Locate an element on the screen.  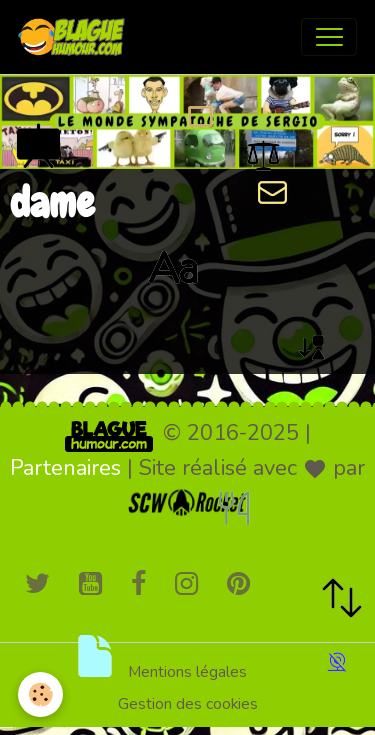
browse nearby restaurants or dining options is located at coordinates (234, 507).